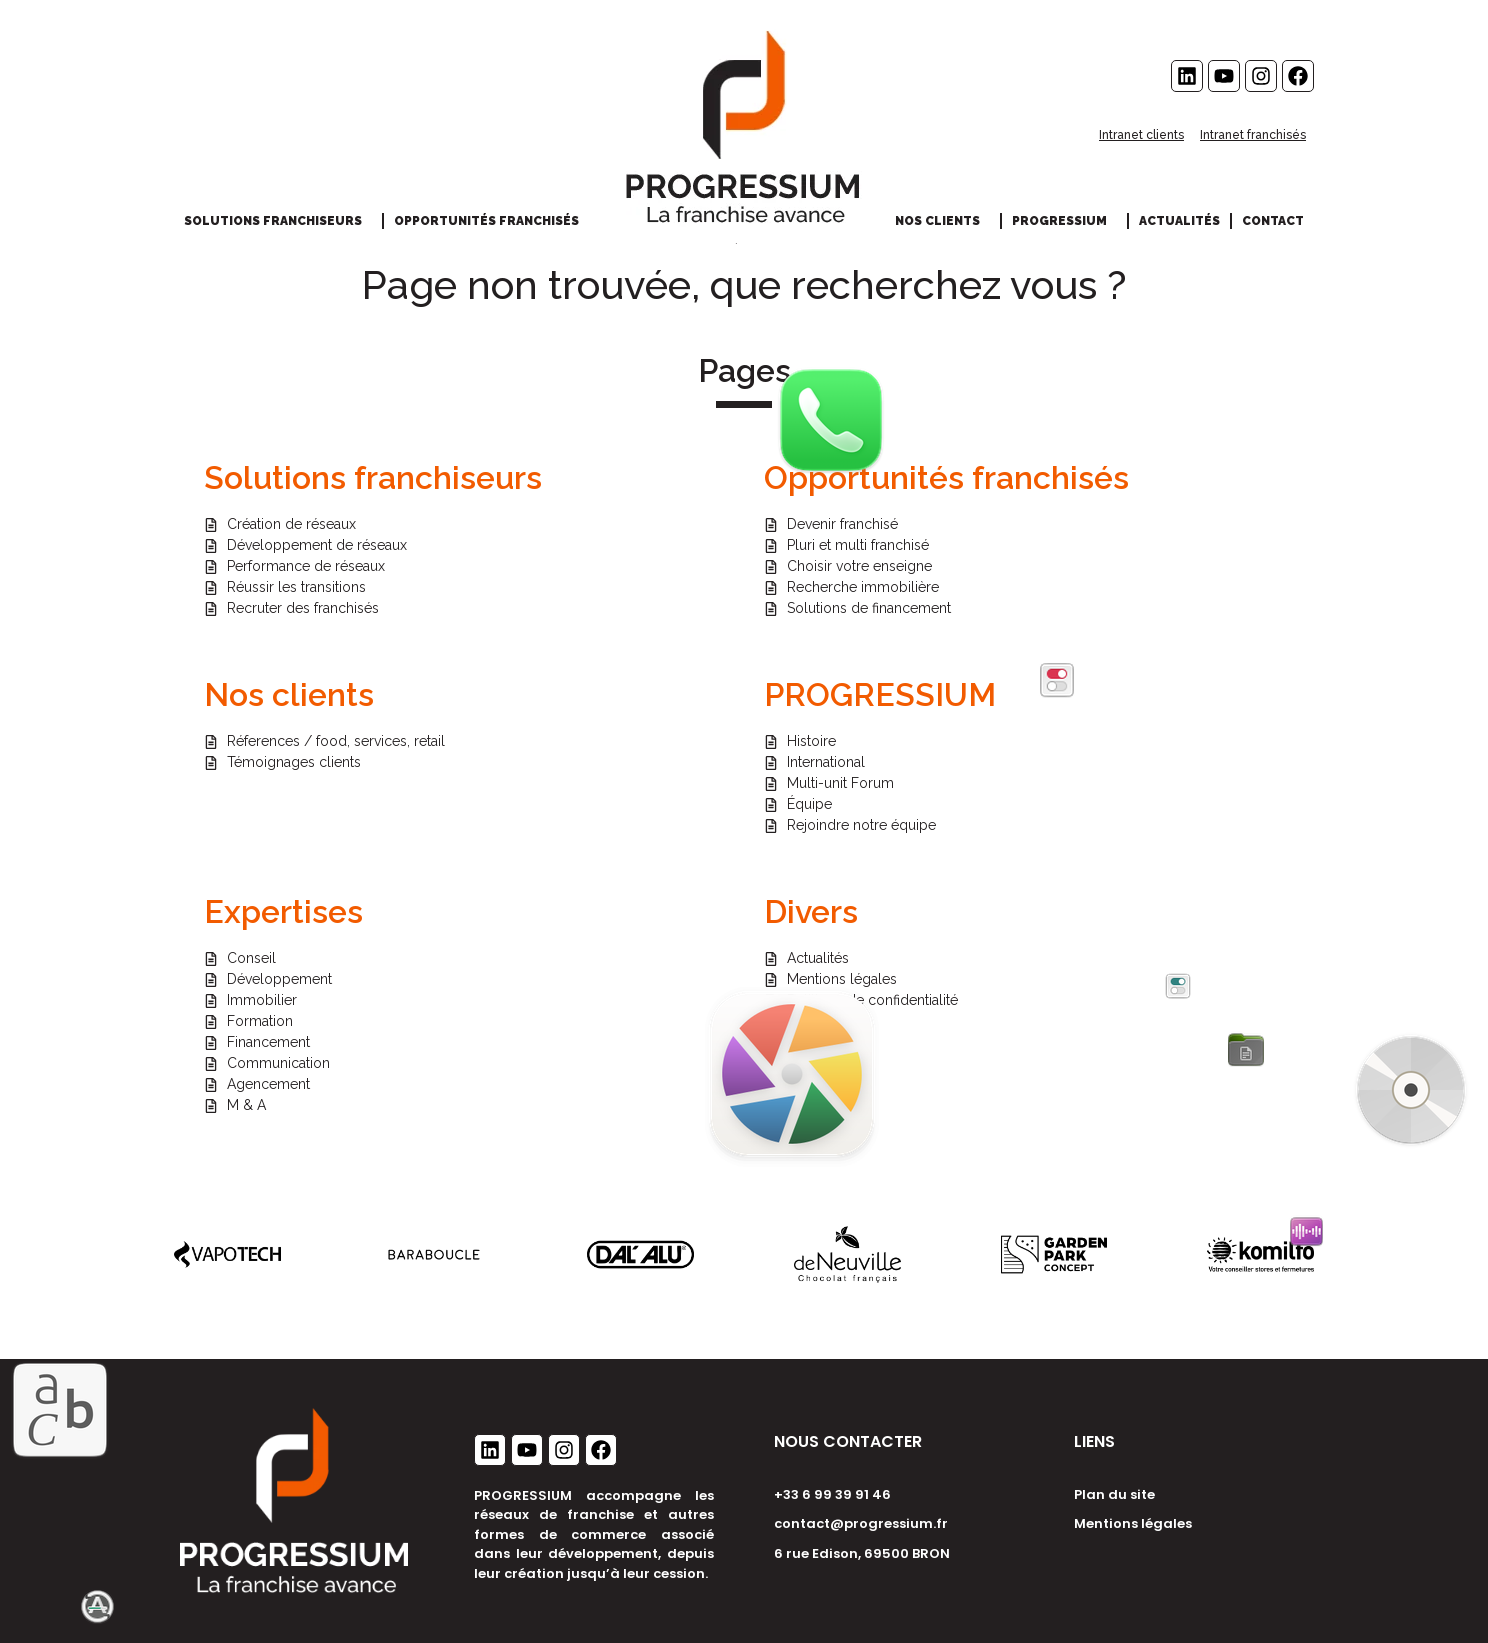  Describe the element at coordinates (1411, 1090) in the screenshot. I see `indicates a CD, DVD, or optical disc drive` at that location.